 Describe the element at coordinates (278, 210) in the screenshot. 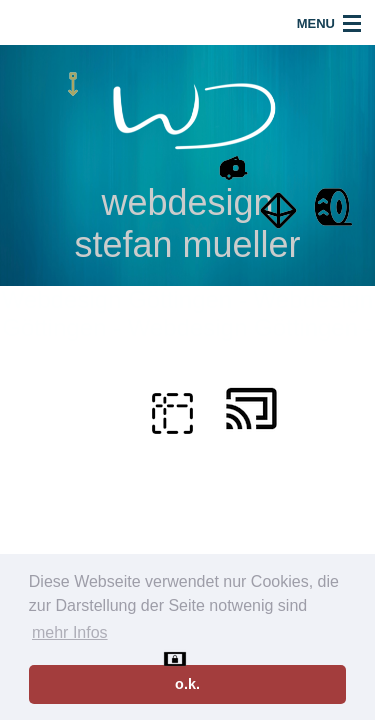

I see `represents 3D geometry or modeling tools` at that location.